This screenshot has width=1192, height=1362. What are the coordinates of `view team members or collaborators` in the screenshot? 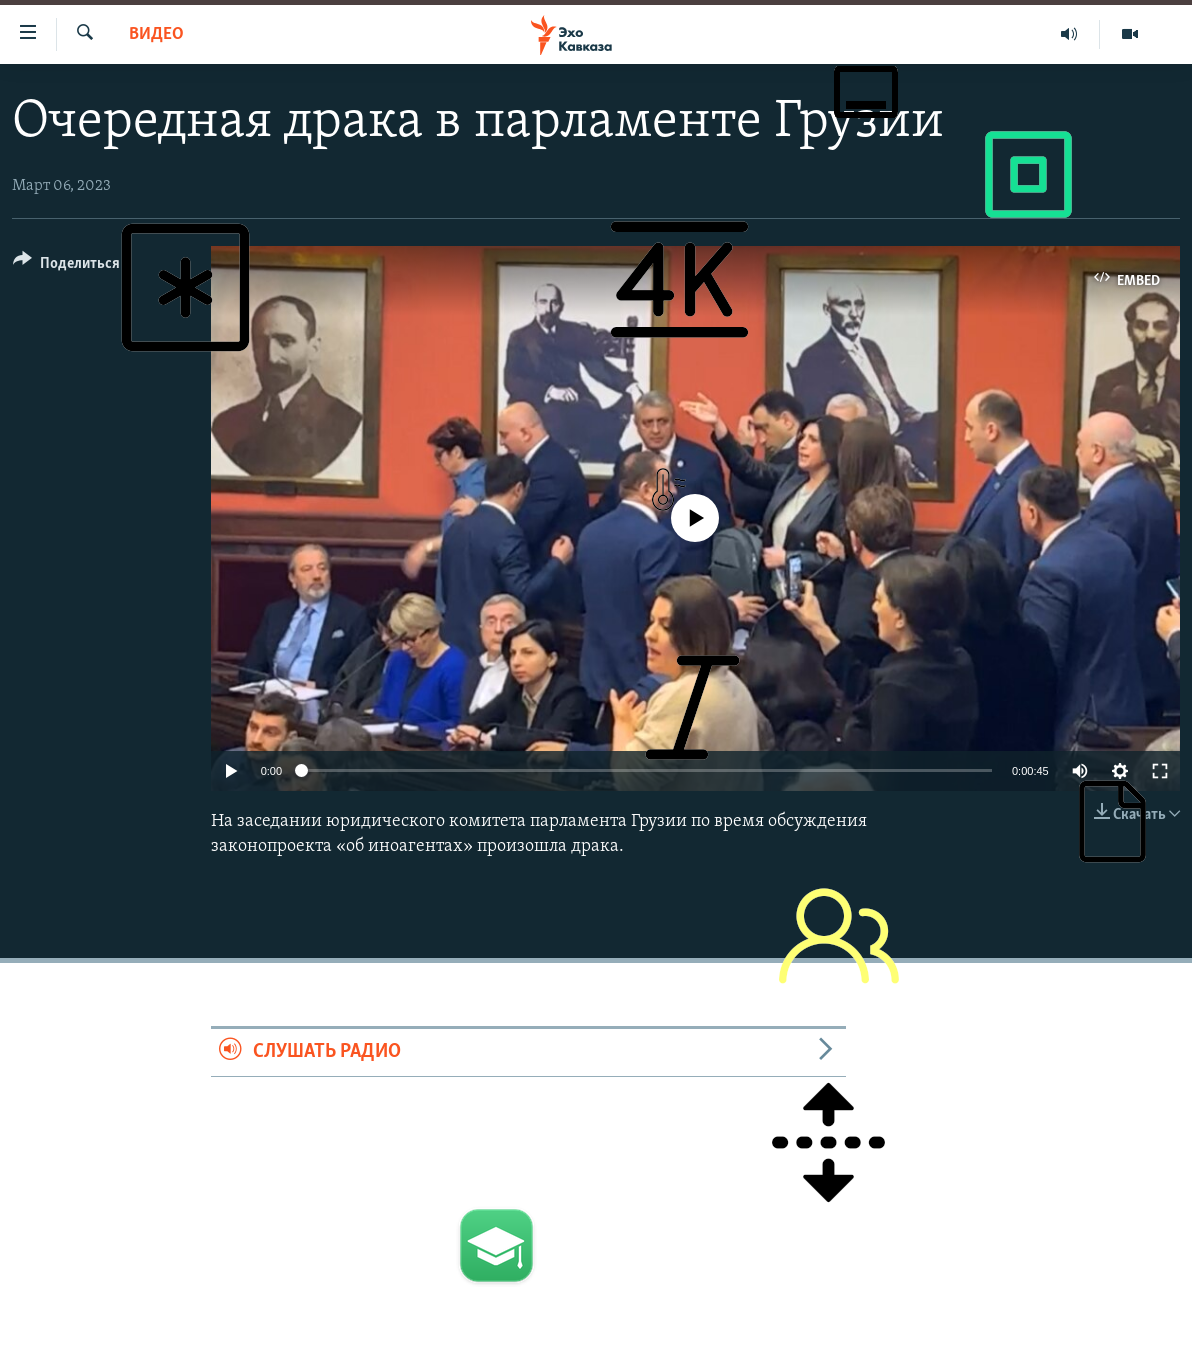 It's located at (839, 936).